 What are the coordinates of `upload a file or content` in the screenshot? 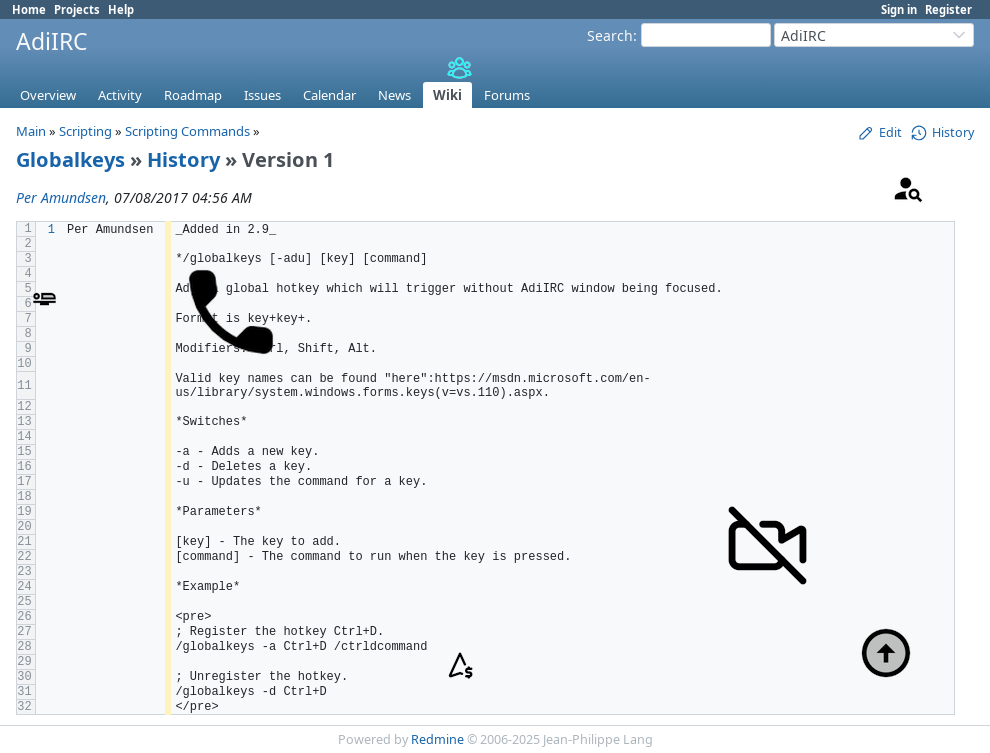 It's located at (886, 653).